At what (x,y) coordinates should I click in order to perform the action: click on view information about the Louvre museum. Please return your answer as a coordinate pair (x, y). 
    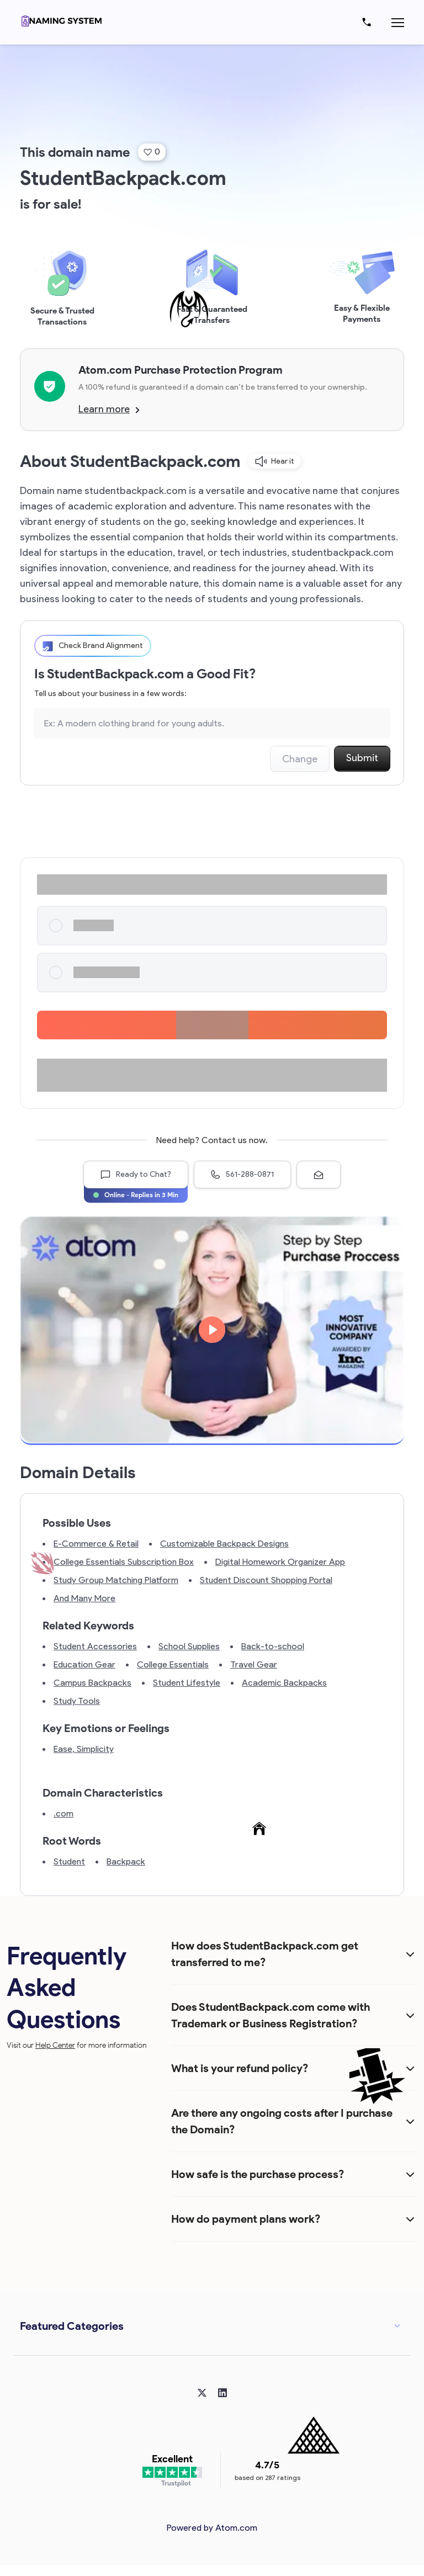
    Looking at the image, I should click on (314, 2436).